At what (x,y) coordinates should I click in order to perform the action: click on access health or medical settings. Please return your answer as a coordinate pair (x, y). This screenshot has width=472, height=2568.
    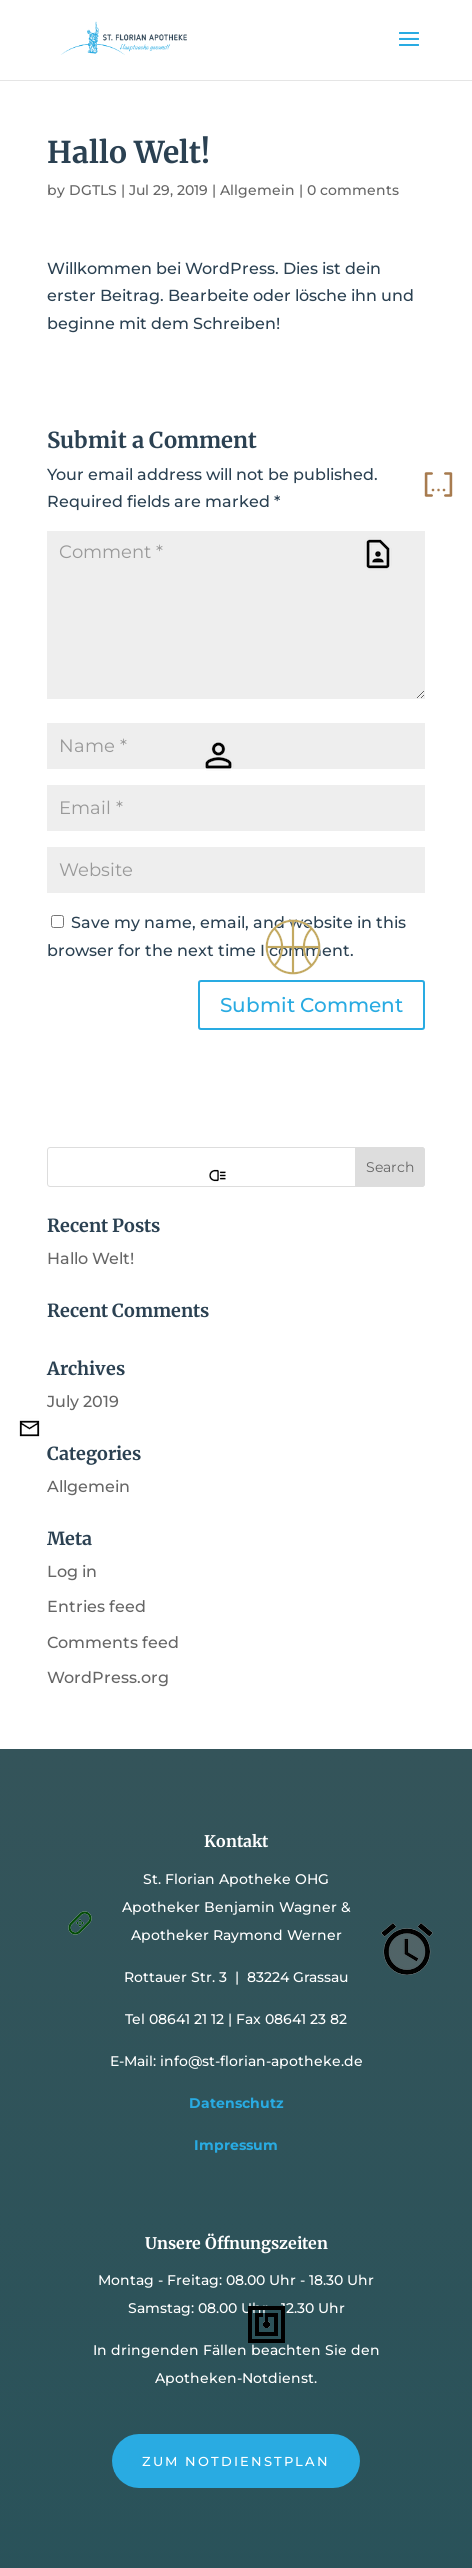
    Looking at the image, I should click on (80, 1923).